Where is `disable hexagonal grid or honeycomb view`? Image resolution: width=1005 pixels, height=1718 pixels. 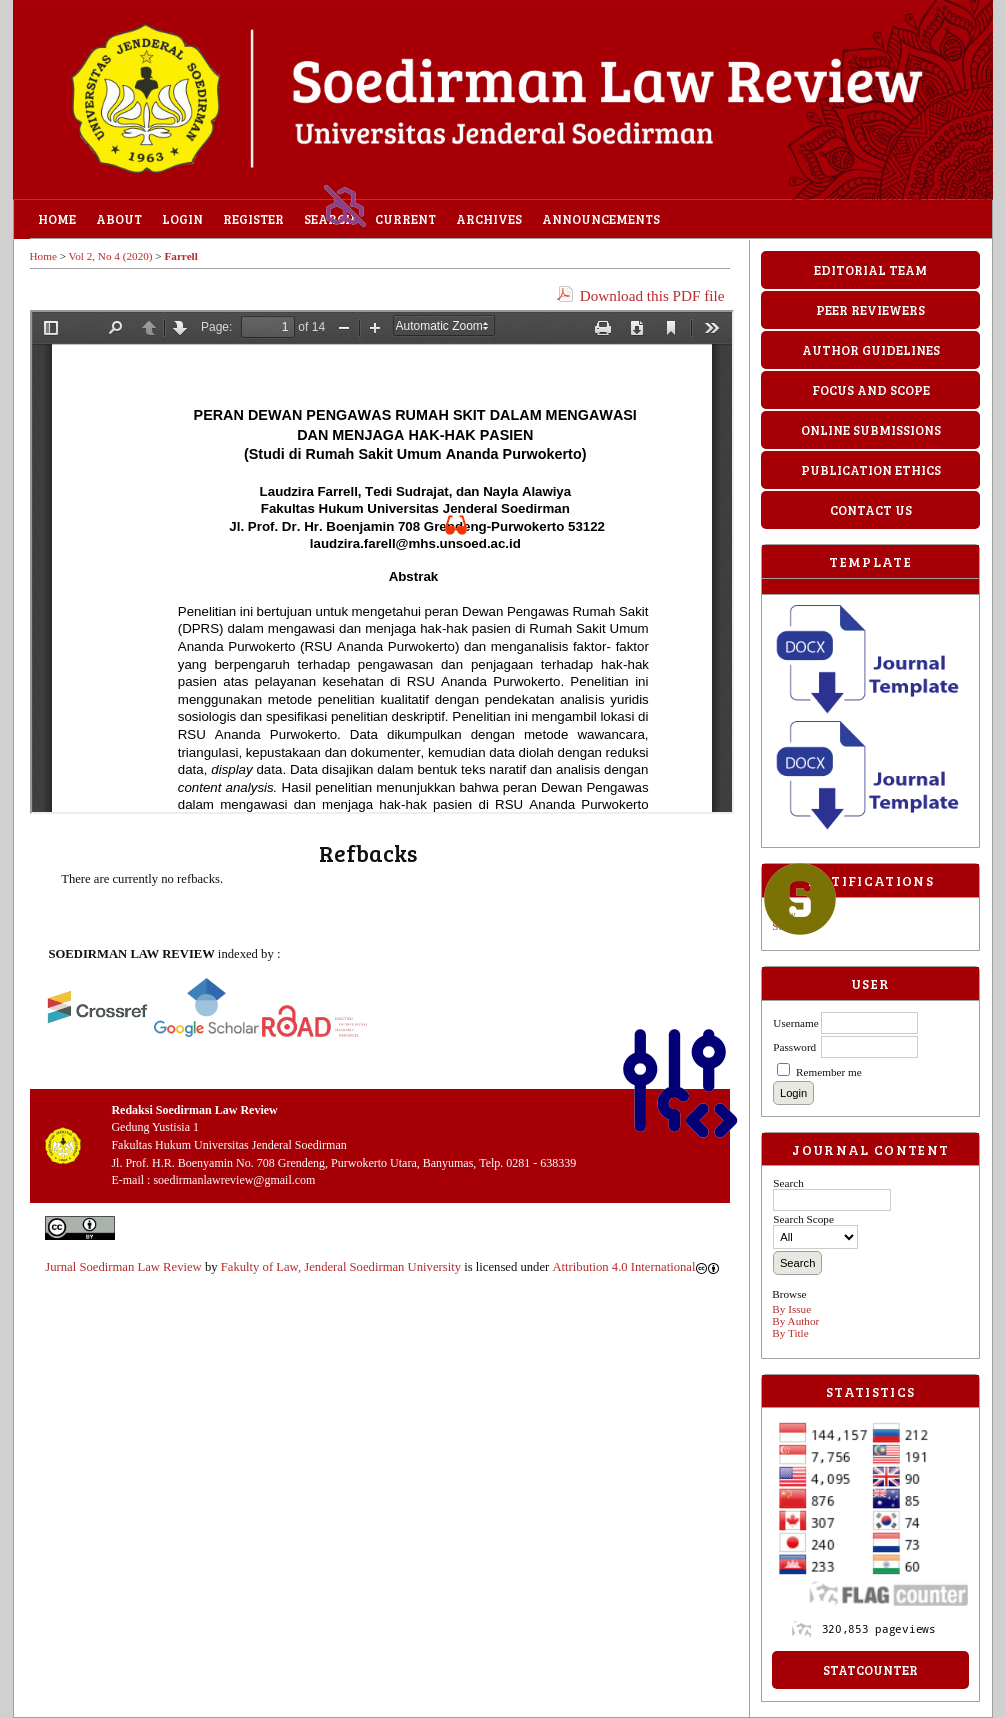
disable hexagonal grid or honeycomb view is located at coordinates (345, 206).